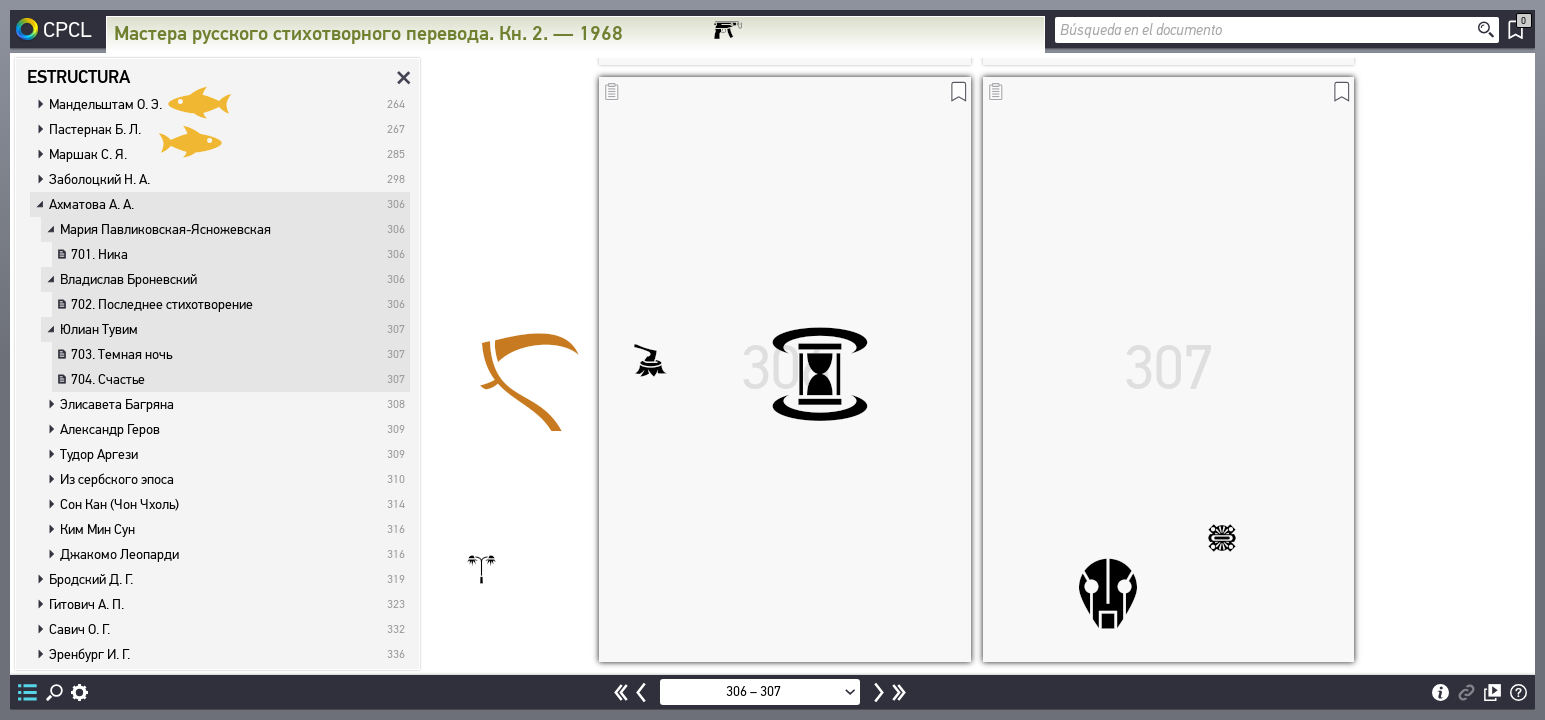 The image size is (1545, 720). What do you see at coordinates (481, 569) in the screenshot?
I see `toggle street lighting in city builder game` at bounding box center [481, 569].